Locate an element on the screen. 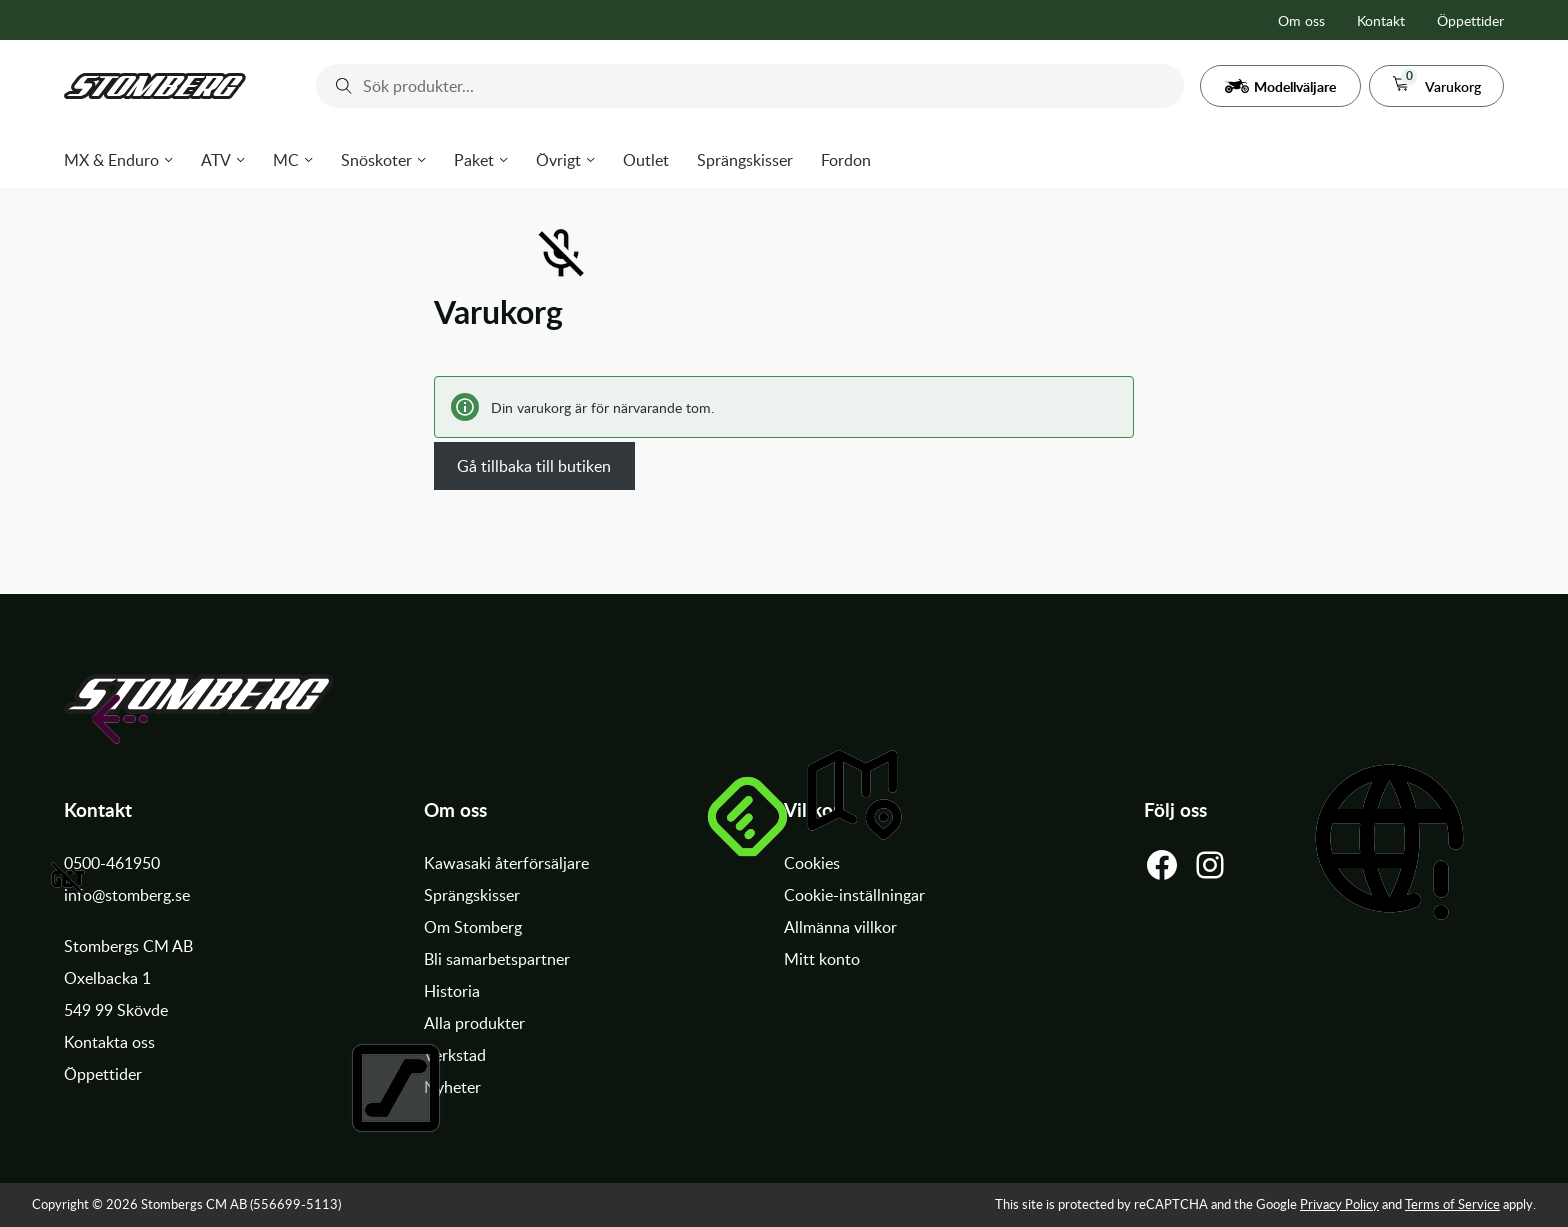 The width and height of the screenshot is (1568, 1227). indicates http get request is disabled or blocked is located at coordinates (68, 879).